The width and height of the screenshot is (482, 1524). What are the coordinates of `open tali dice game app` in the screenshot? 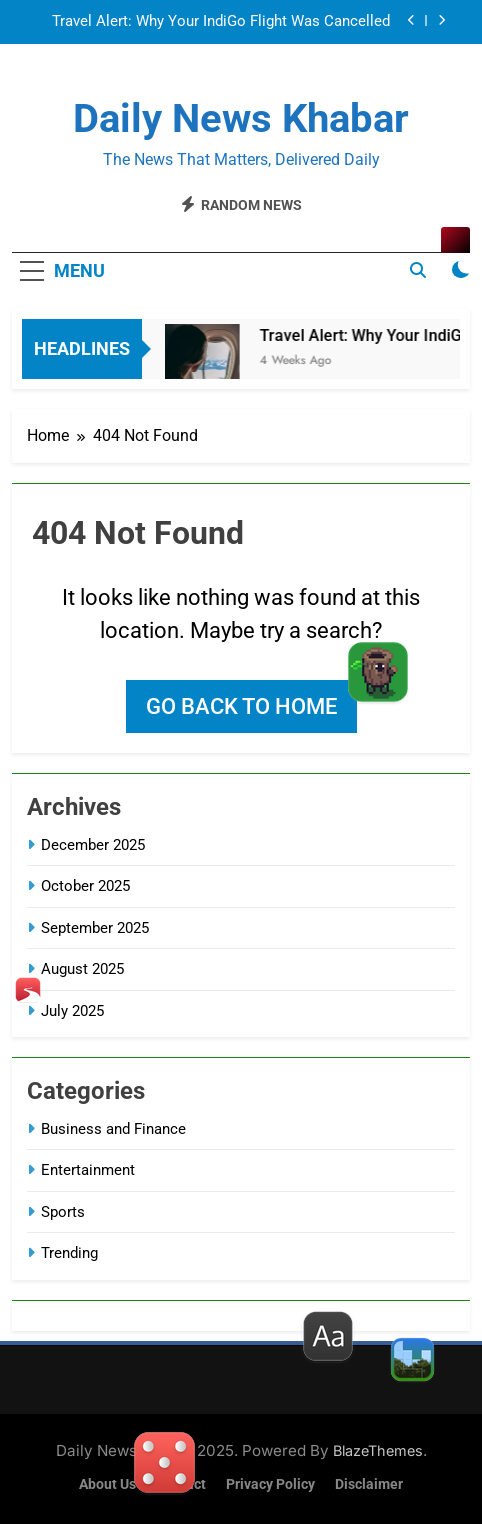 It's located at (164, 1462).